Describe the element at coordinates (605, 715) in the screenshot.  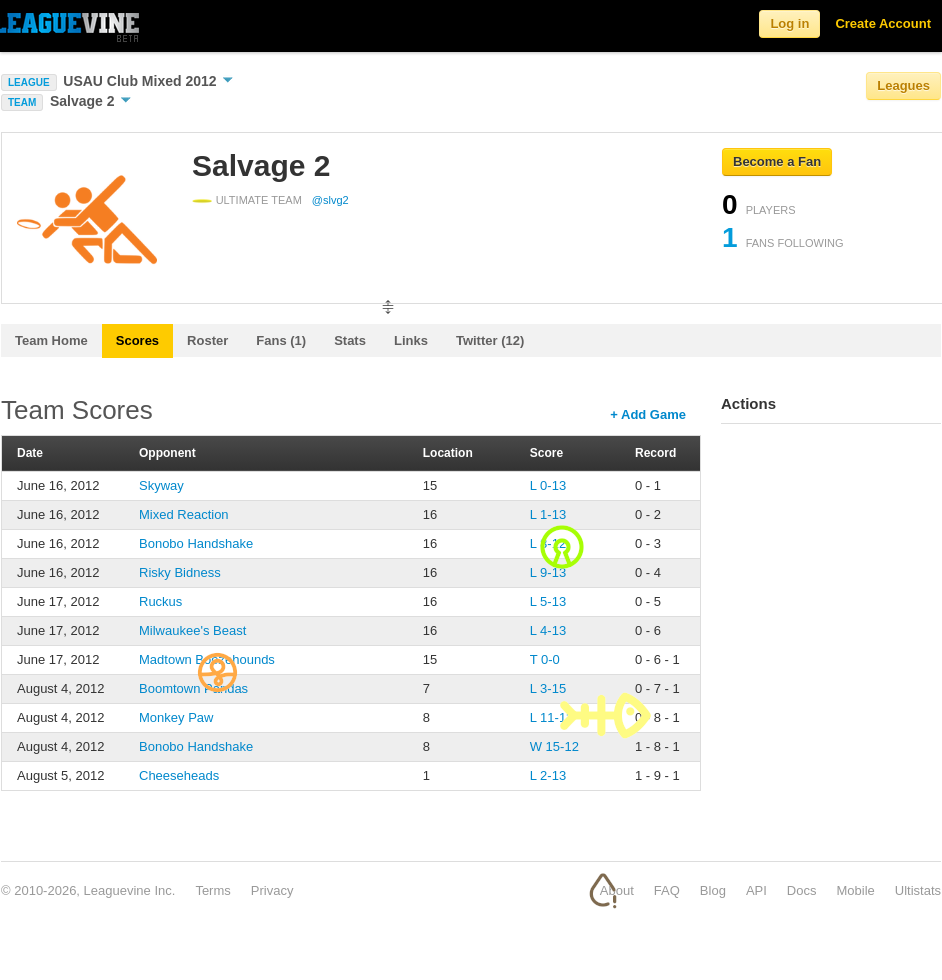
I see `indicates empty or consumed content` at that location.